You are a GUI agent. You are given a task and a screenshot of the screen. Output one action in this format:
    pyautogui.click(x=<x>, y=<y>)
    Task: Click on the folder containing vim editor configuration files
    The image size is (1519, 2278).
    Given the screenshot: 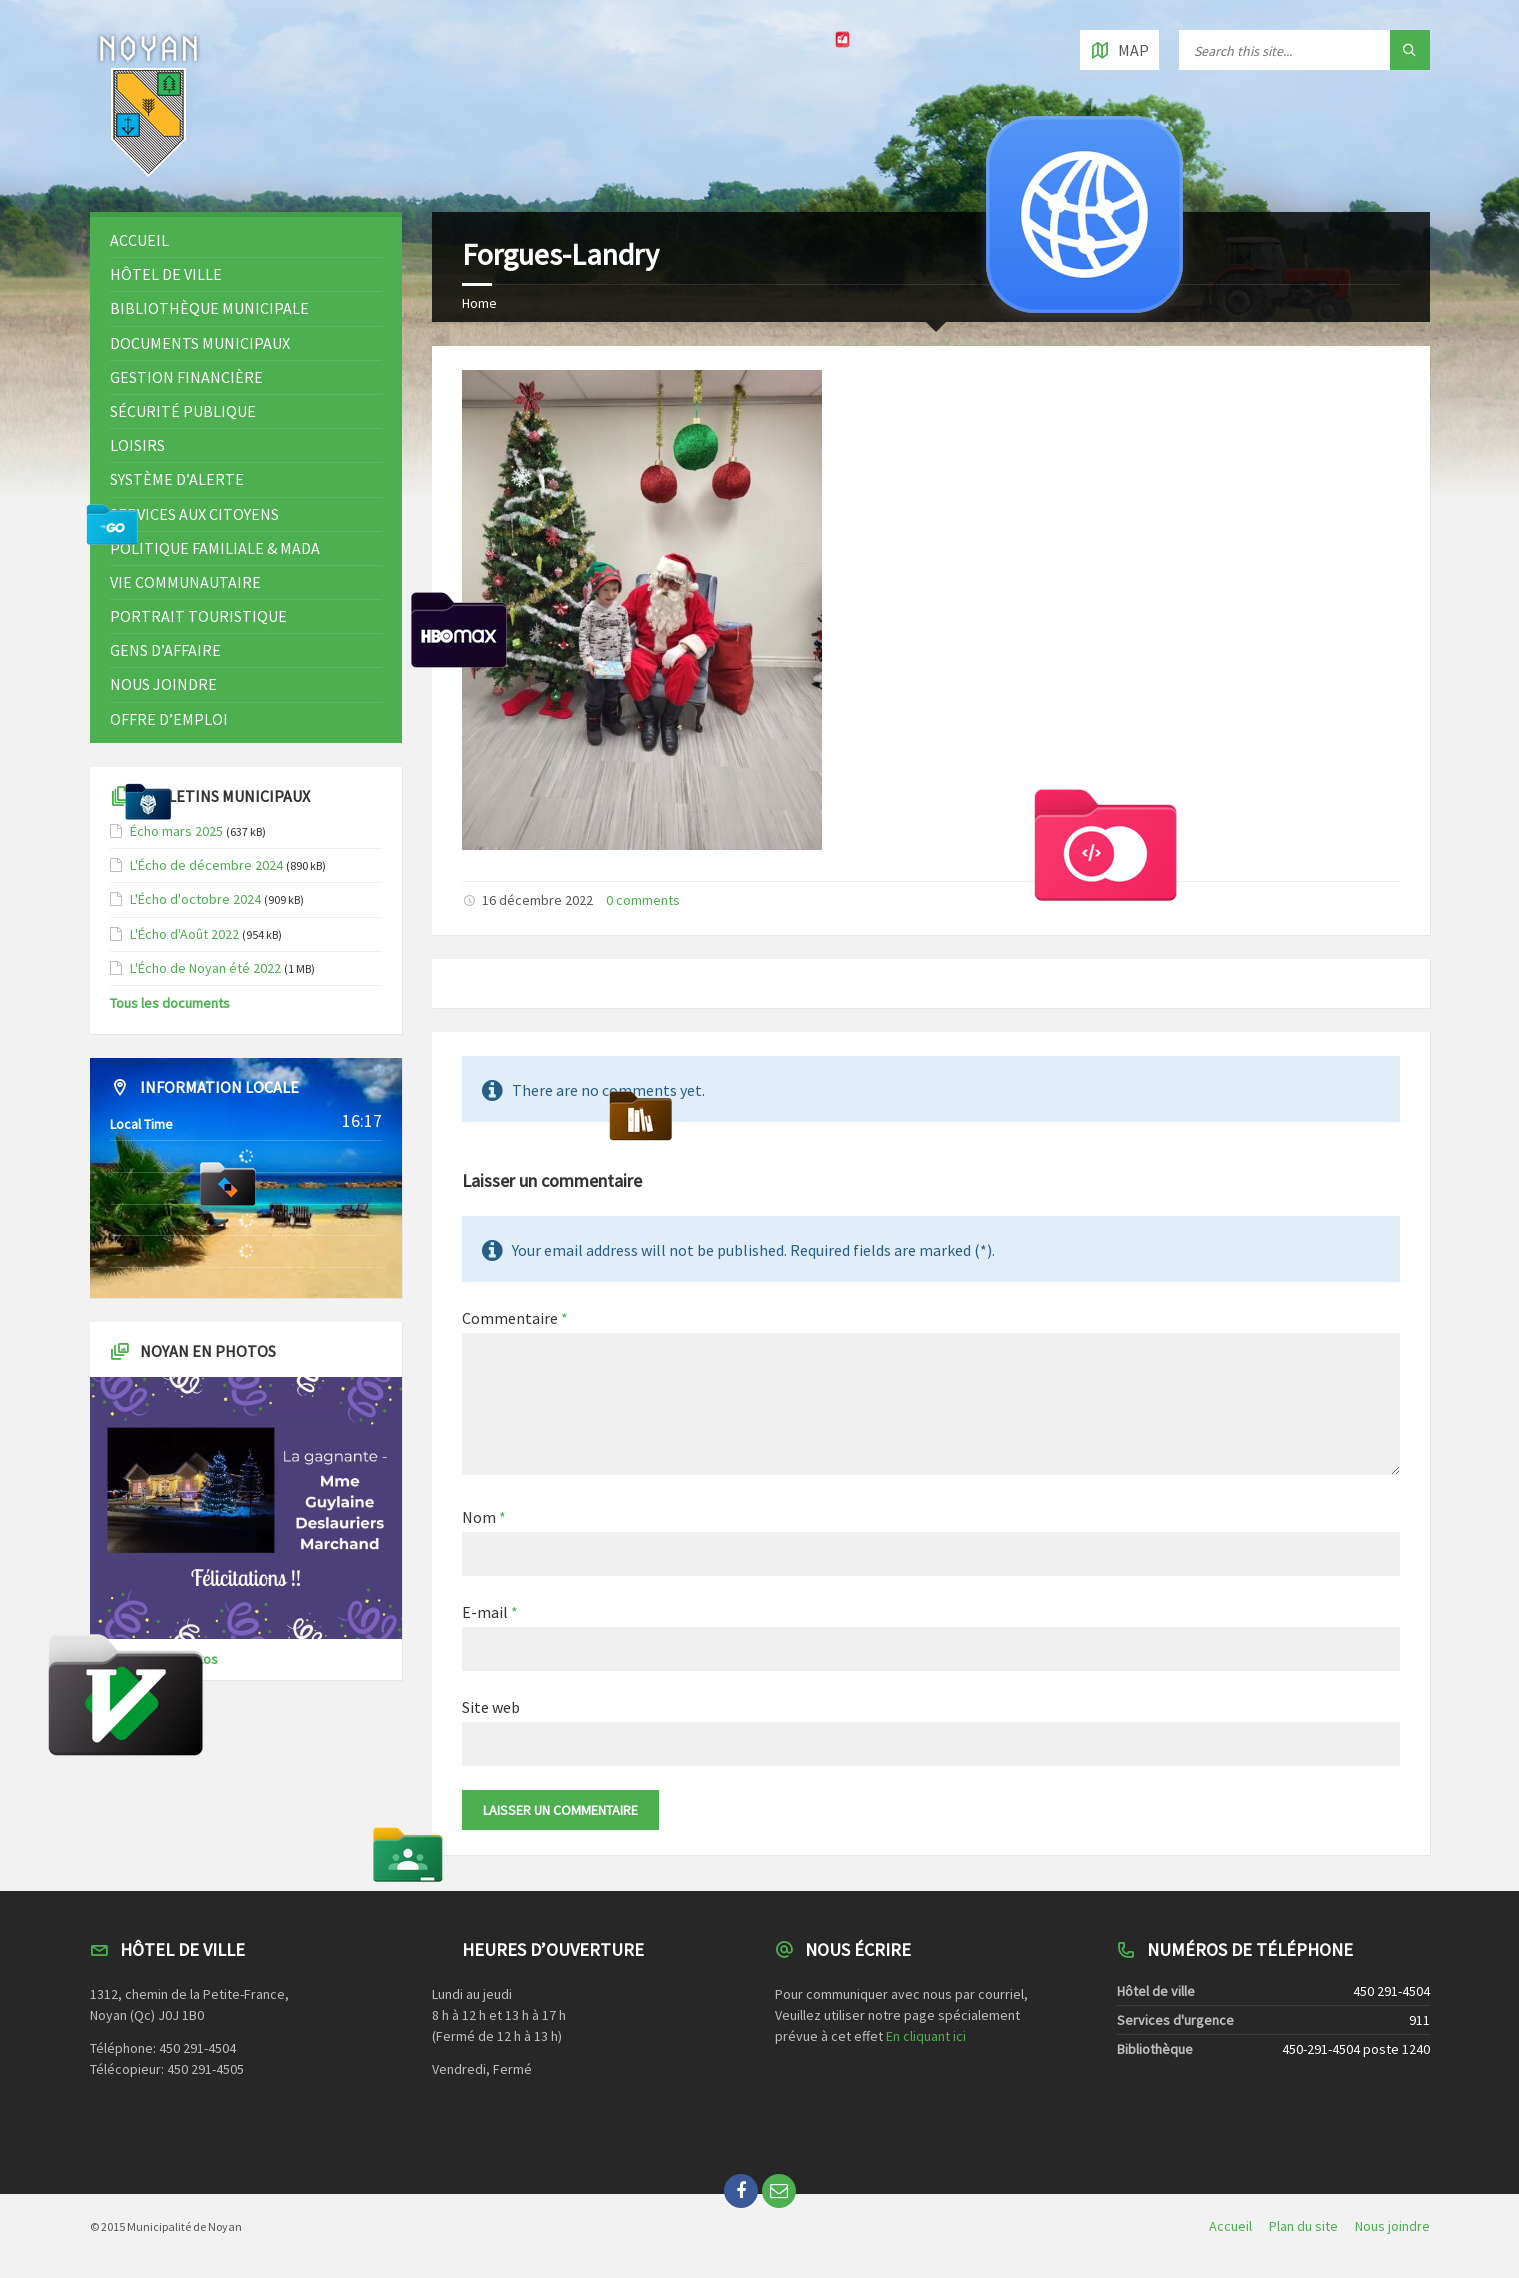 What is the action you would take?
    pyautogui.click(x=125, y=1699)
    